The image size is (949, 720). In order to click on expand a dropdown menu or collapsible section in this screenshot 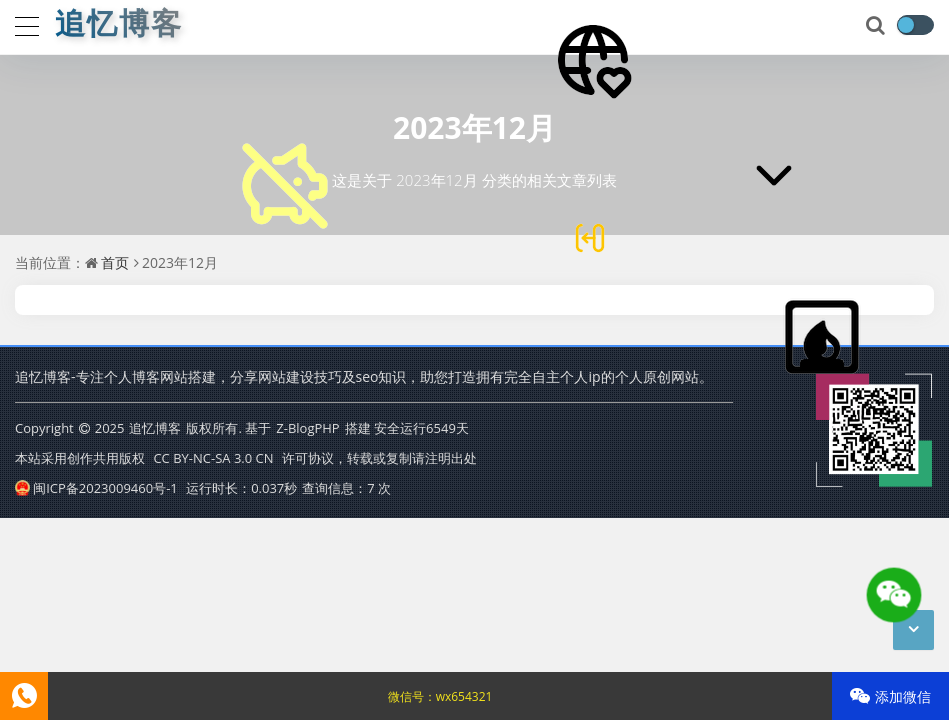, I will do `click(774, 176)`.